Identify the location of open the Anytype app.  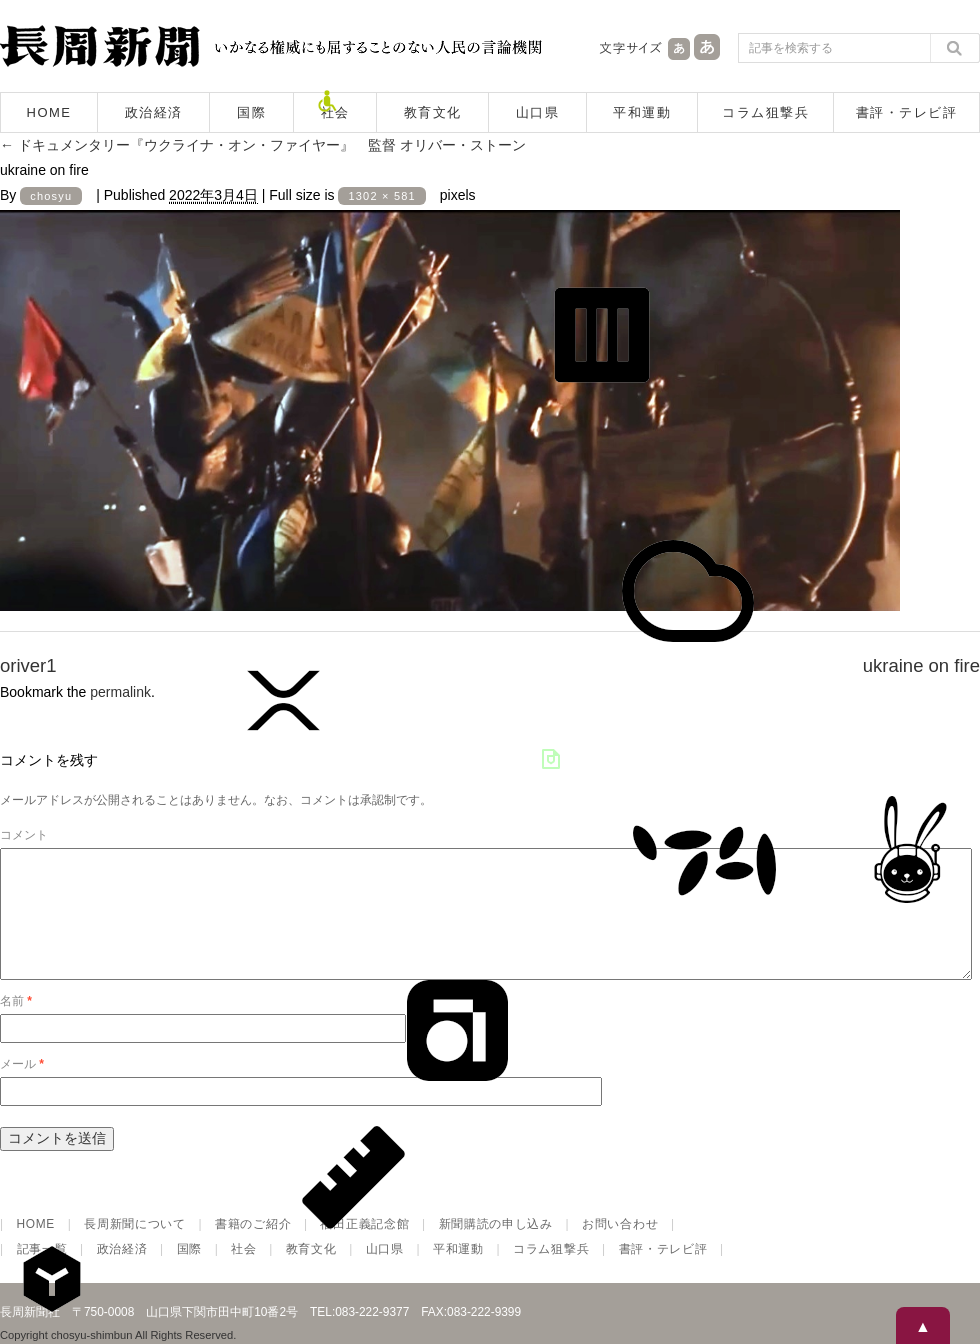
(457, 1030).